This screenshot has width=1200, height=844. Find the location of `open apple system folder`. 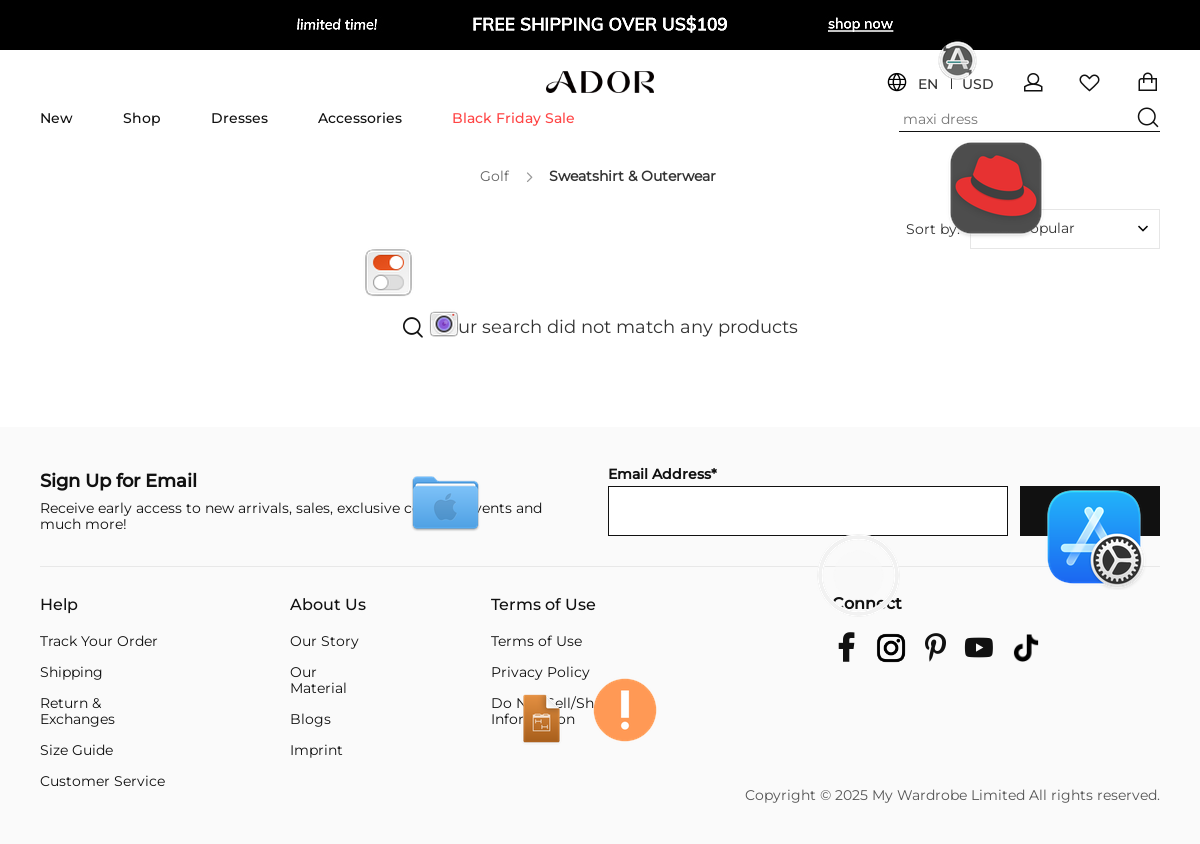

open apple system folder is located at coordinates (445, 502).